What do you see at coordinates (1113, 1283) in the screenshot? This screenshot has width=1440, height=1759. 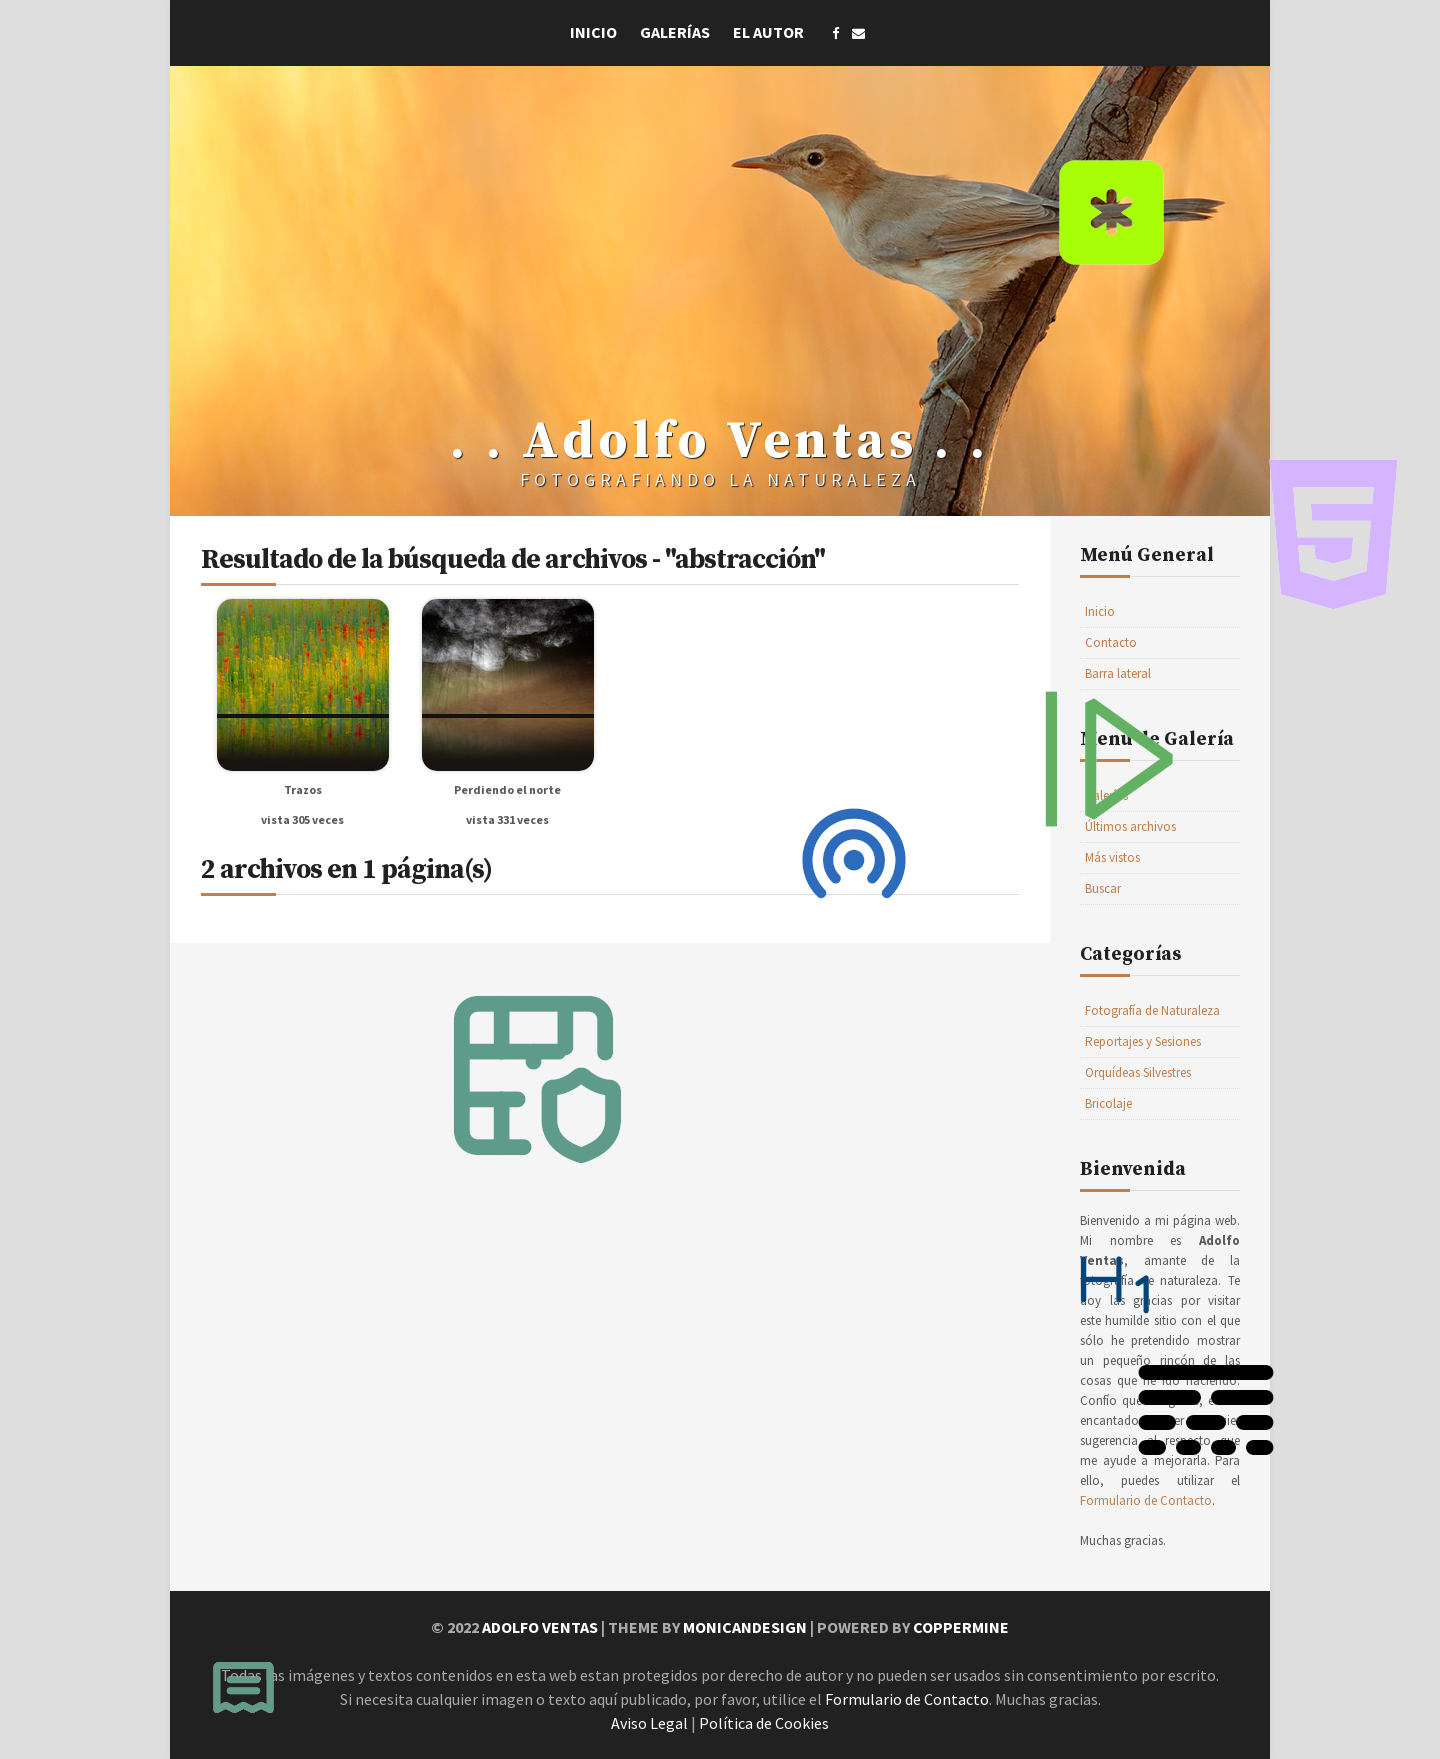 I see `format text as heading level 1` at bounding box center [1113, 1283].